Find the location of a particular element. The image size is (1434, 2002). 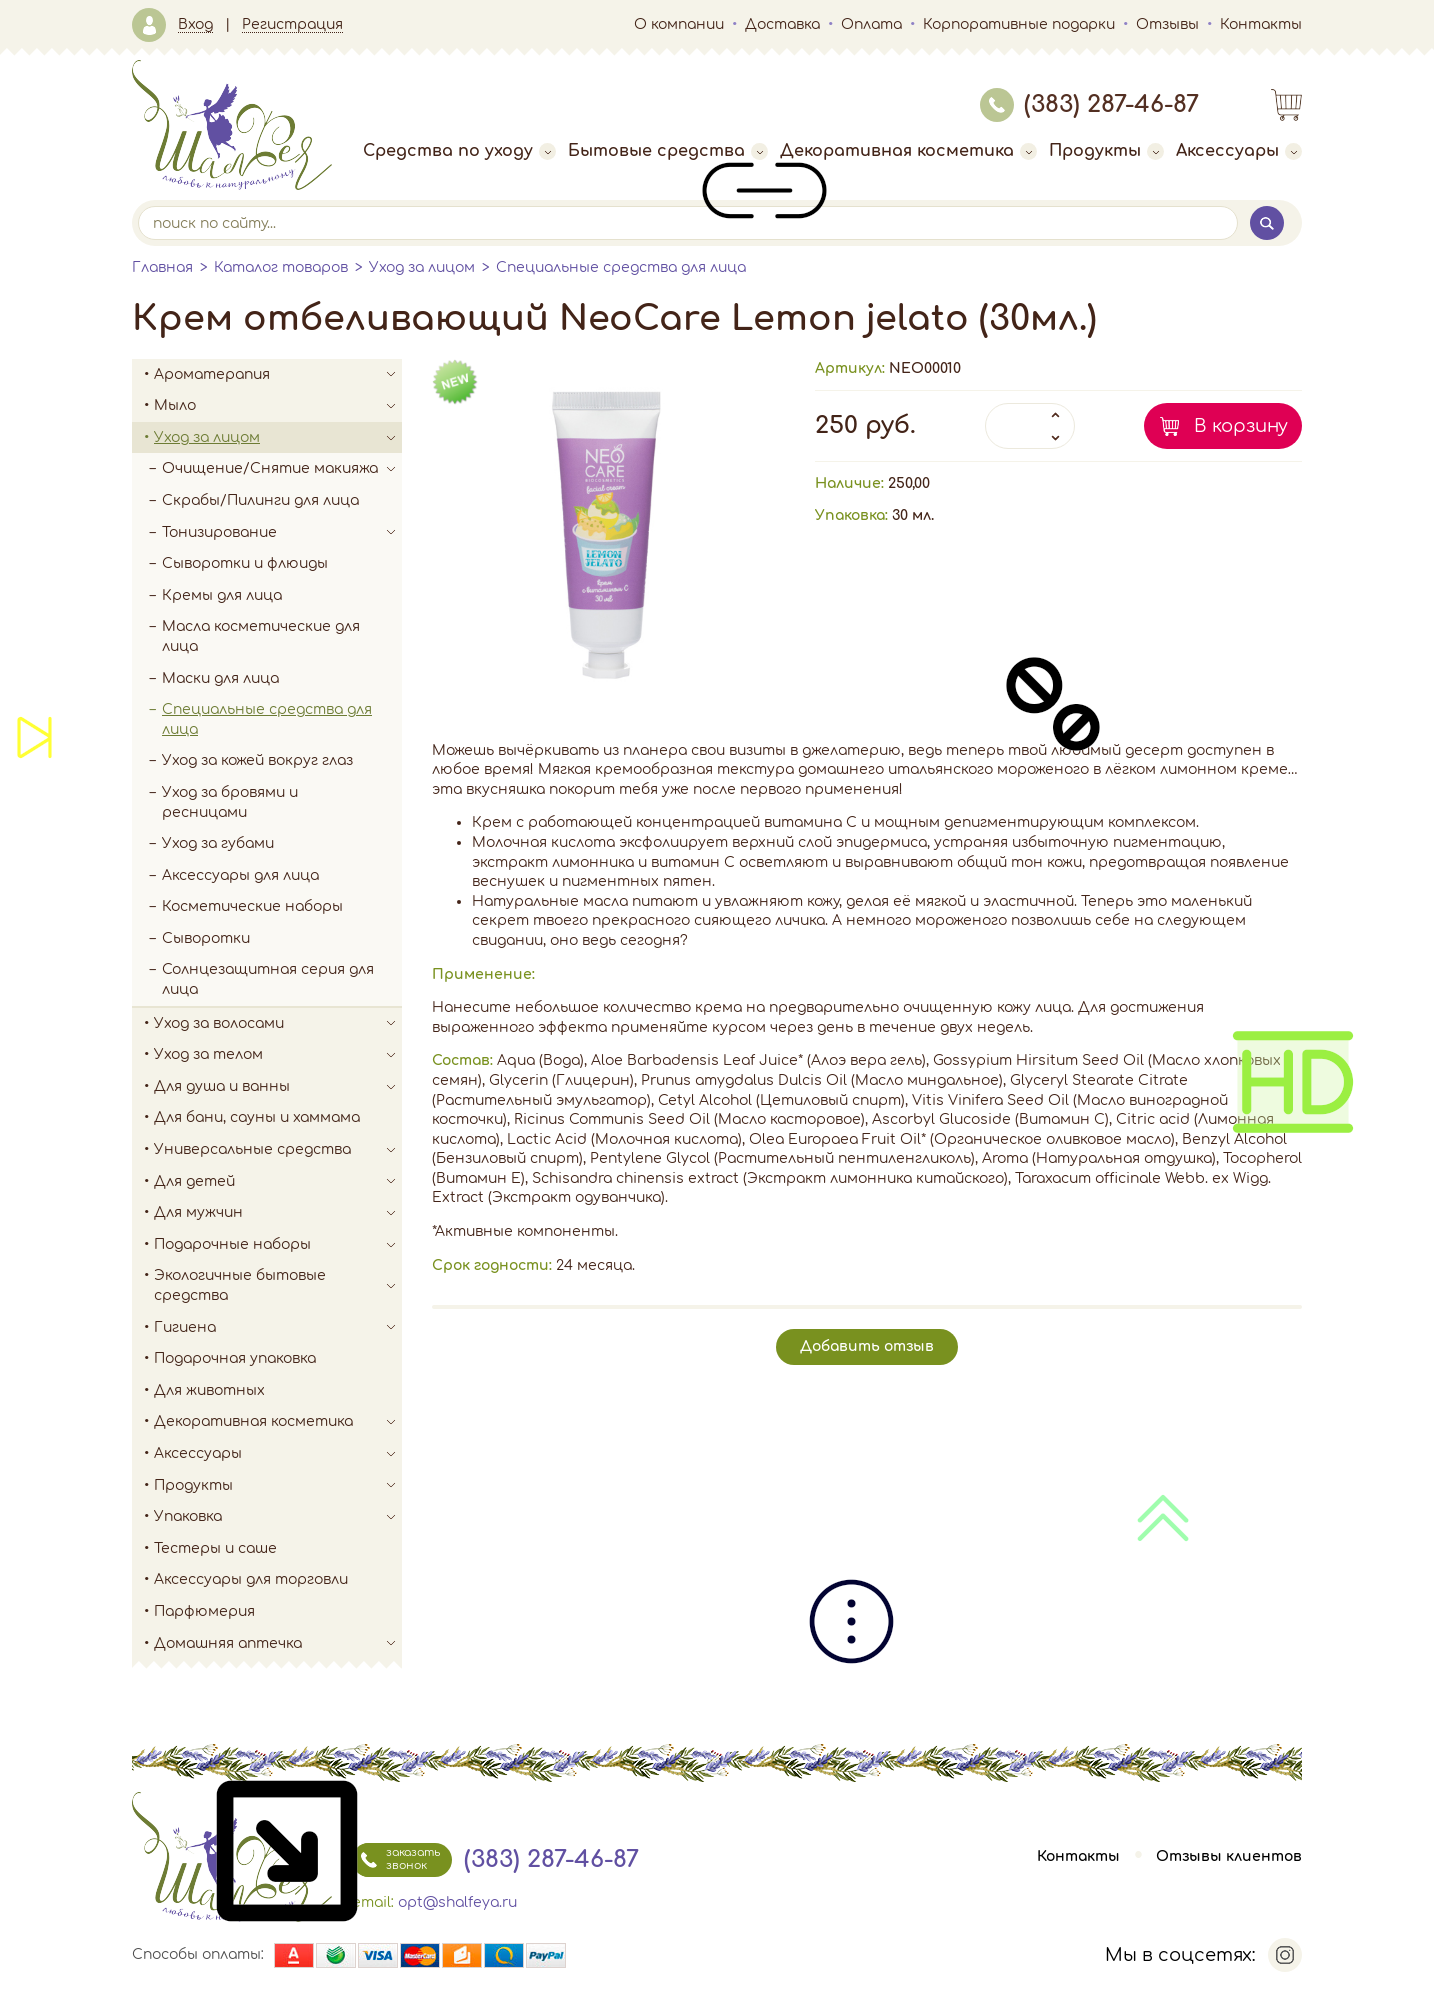

open more options menu is located at coordinates (851, 1621).